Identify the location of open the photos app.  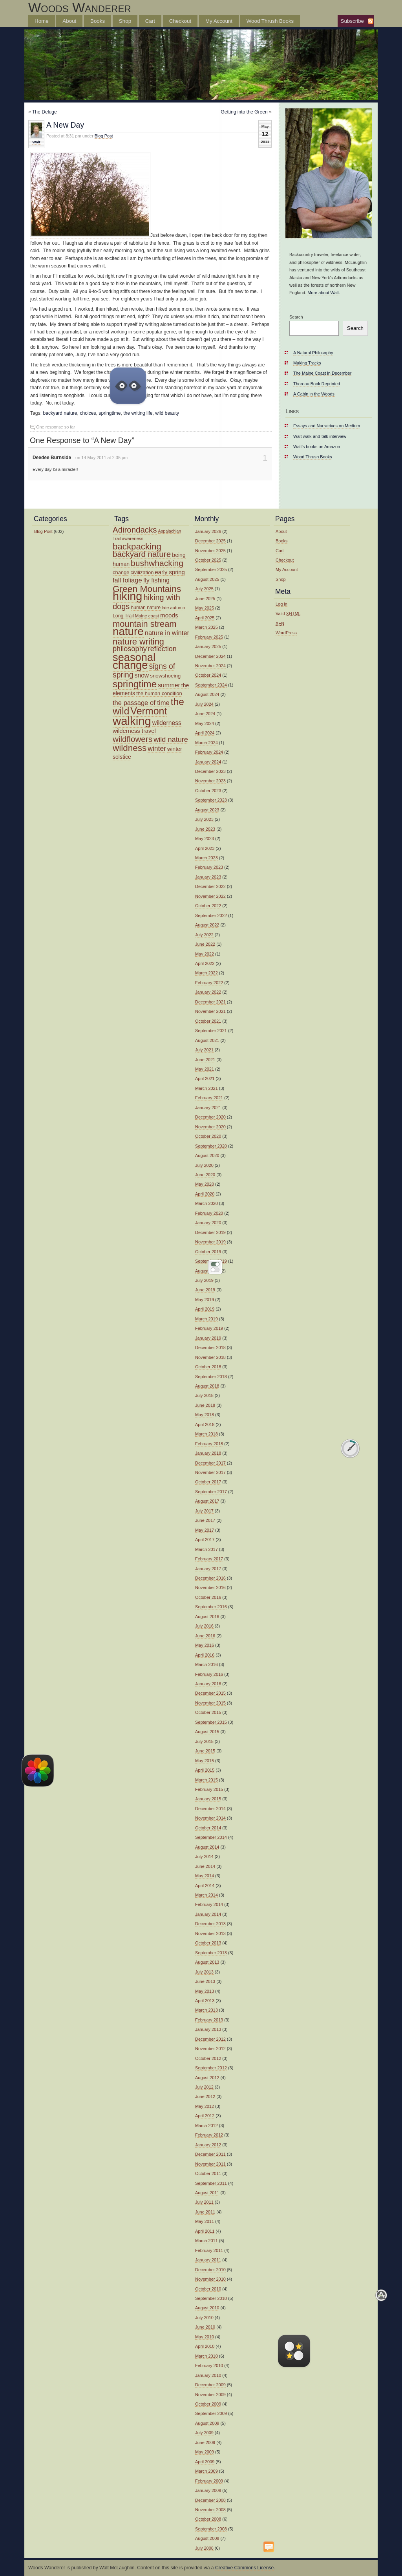
(38, 1770).